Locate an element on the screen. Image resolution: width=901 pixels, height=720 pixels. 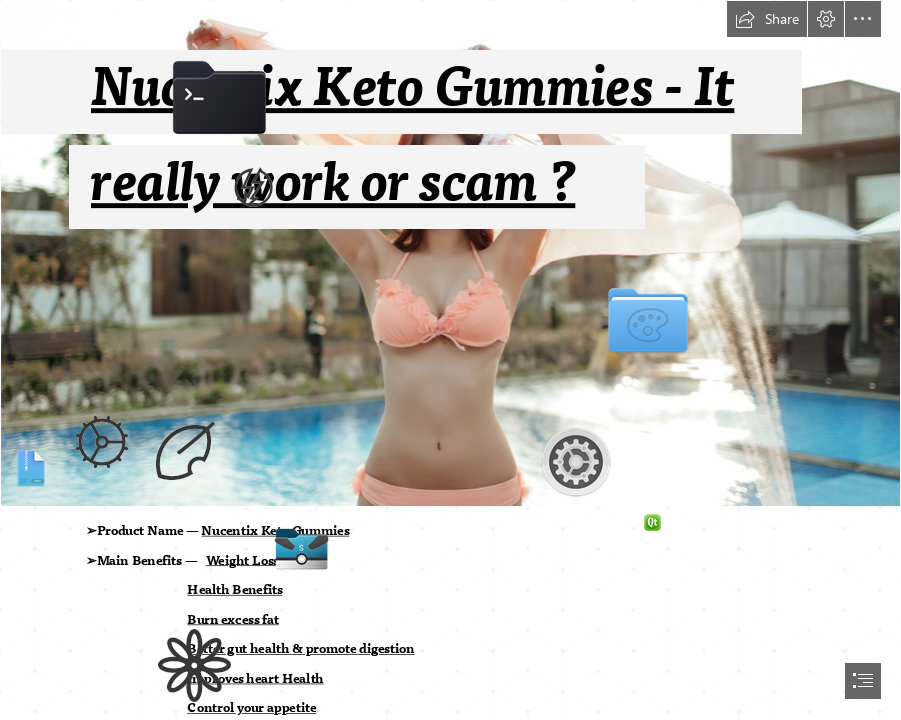
open terminal or command line scripts folder is located at coordinates (219, 100).